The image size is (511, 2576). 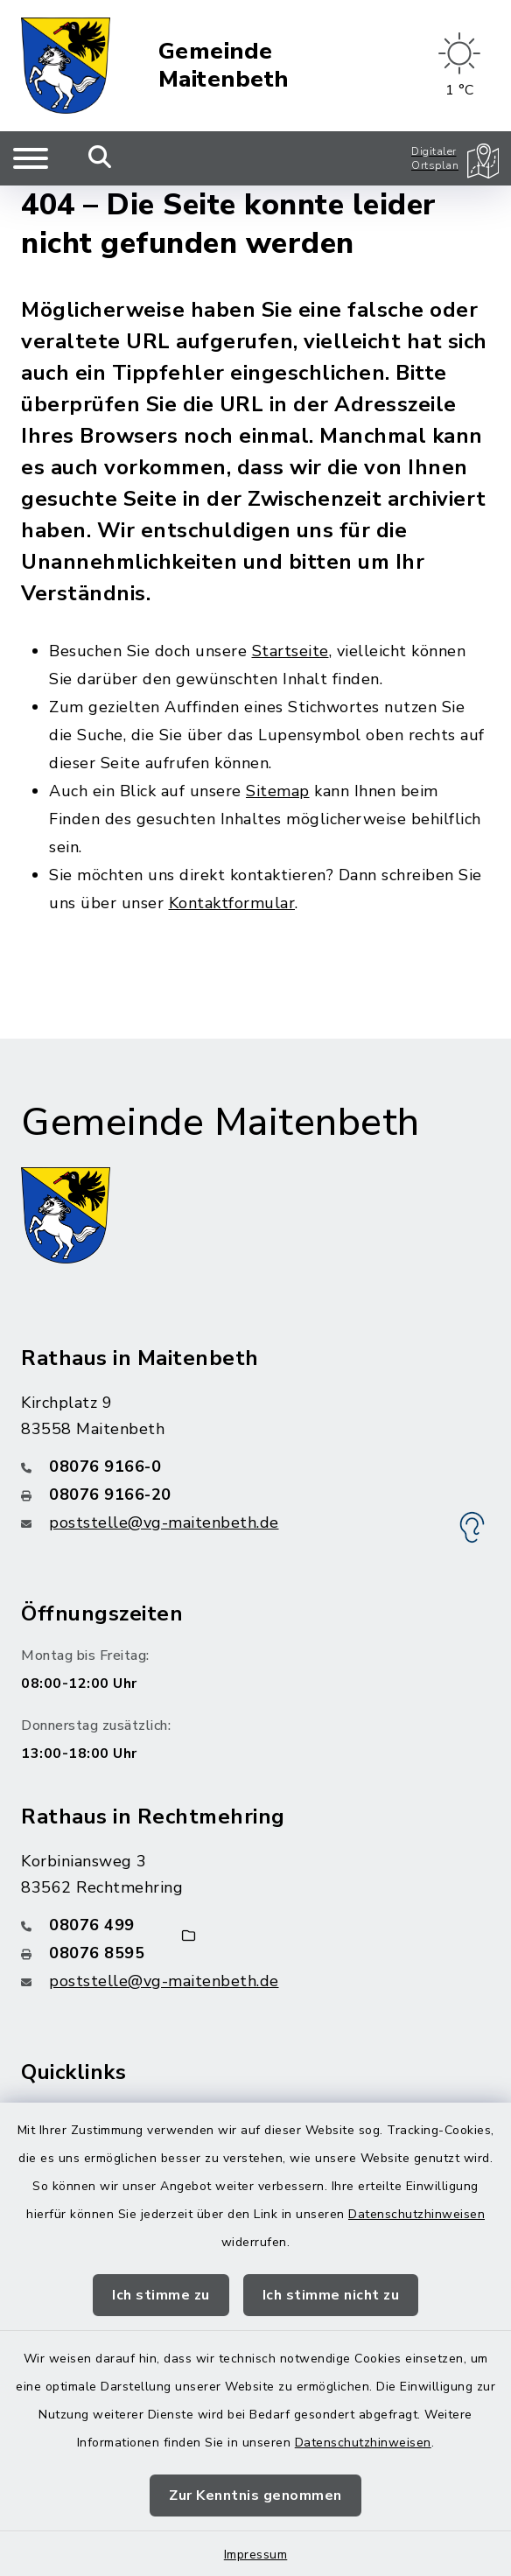 What do you see at coordinates (188, 1936) in the screenshot?
I see `open file folder` at bounding box center [188, 1936].